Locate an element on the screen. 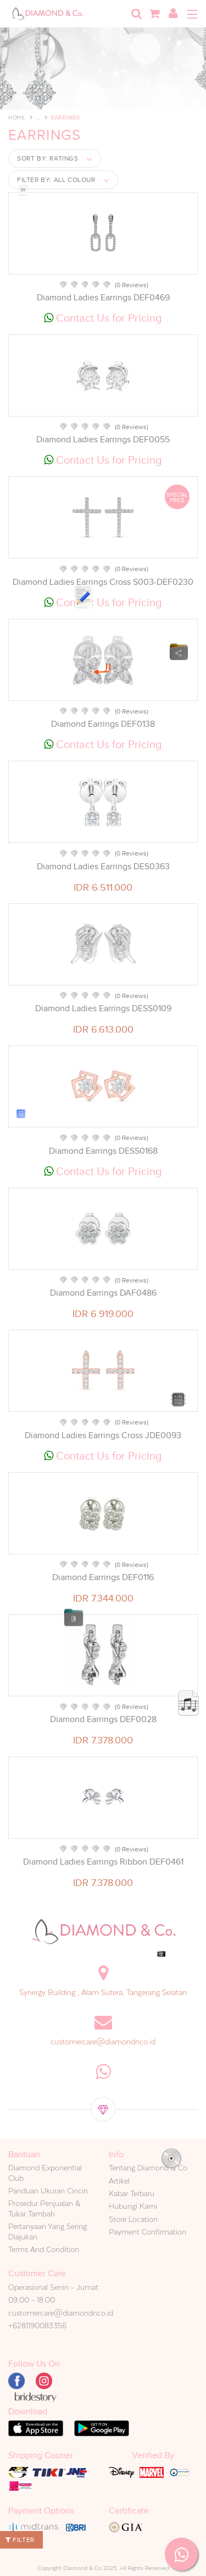 This screenshot has height=2576, width=206. open your public shared folder is located at coordinates (179, 651).